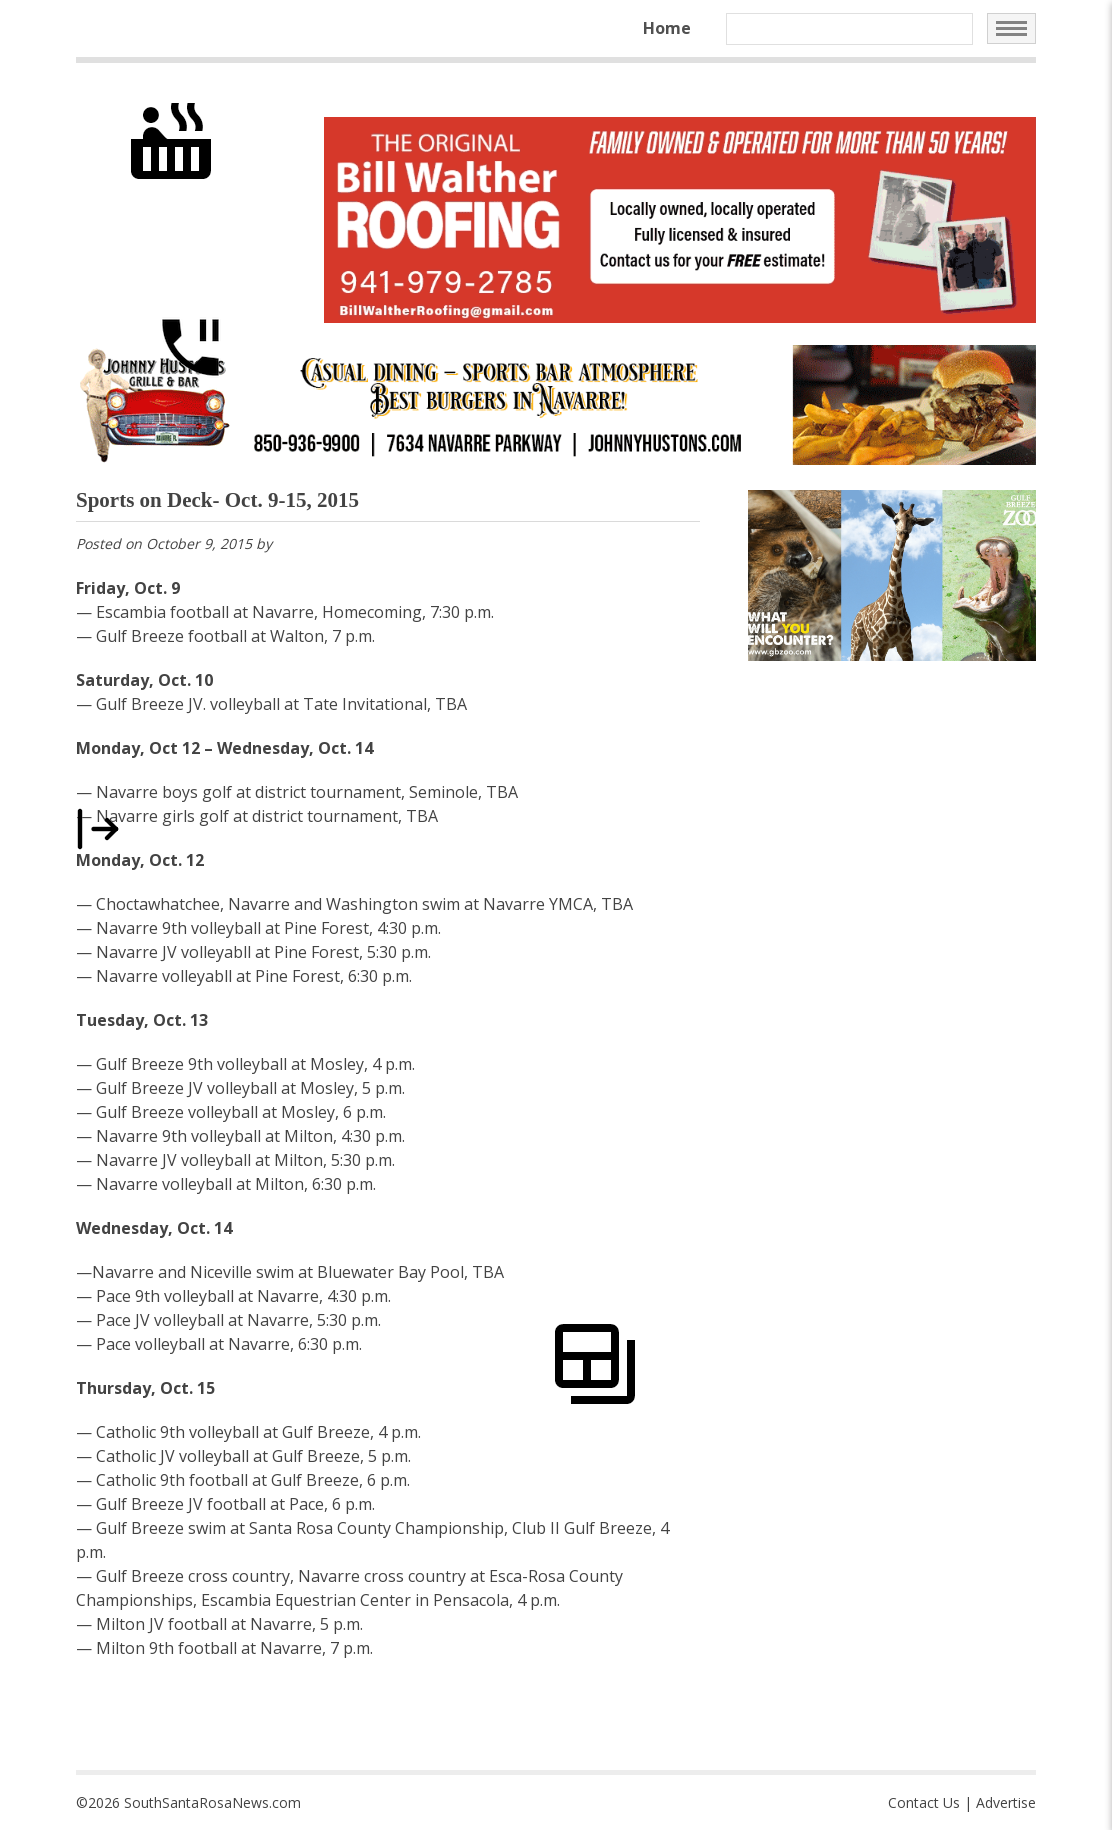 The width and height of the screenshot is (1112, 1830). I want to click on call on hold, so click(190, 347).